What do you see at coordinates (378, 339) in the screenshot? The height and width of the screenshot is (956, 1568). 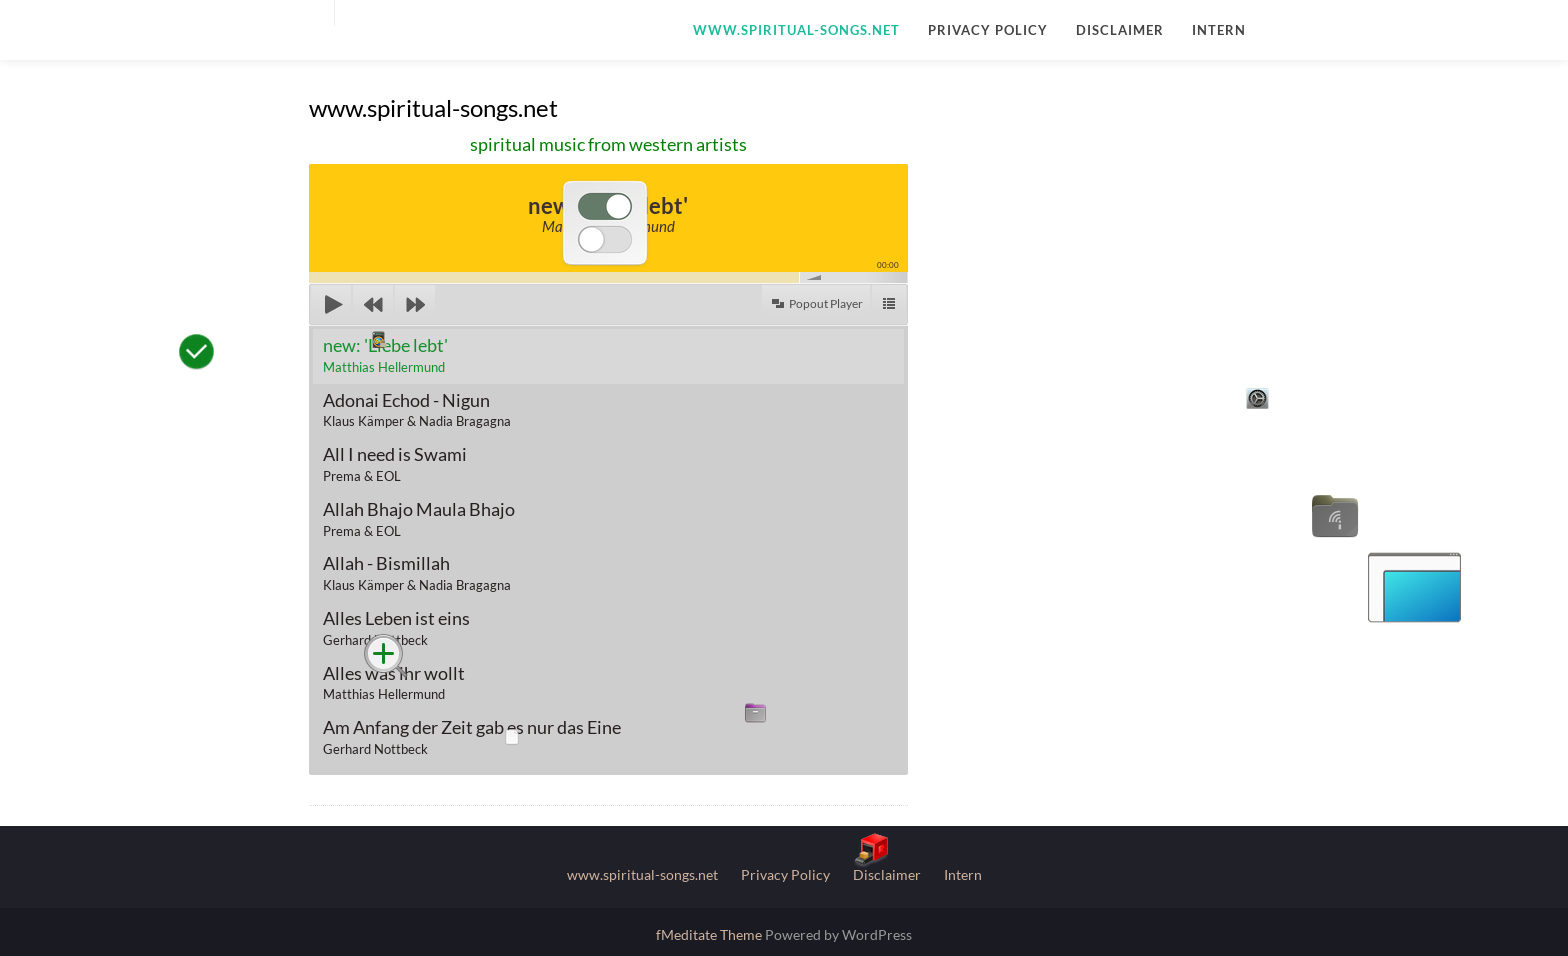 I see `locked RAID 6+ storage array` at bounding box center [378, 339].